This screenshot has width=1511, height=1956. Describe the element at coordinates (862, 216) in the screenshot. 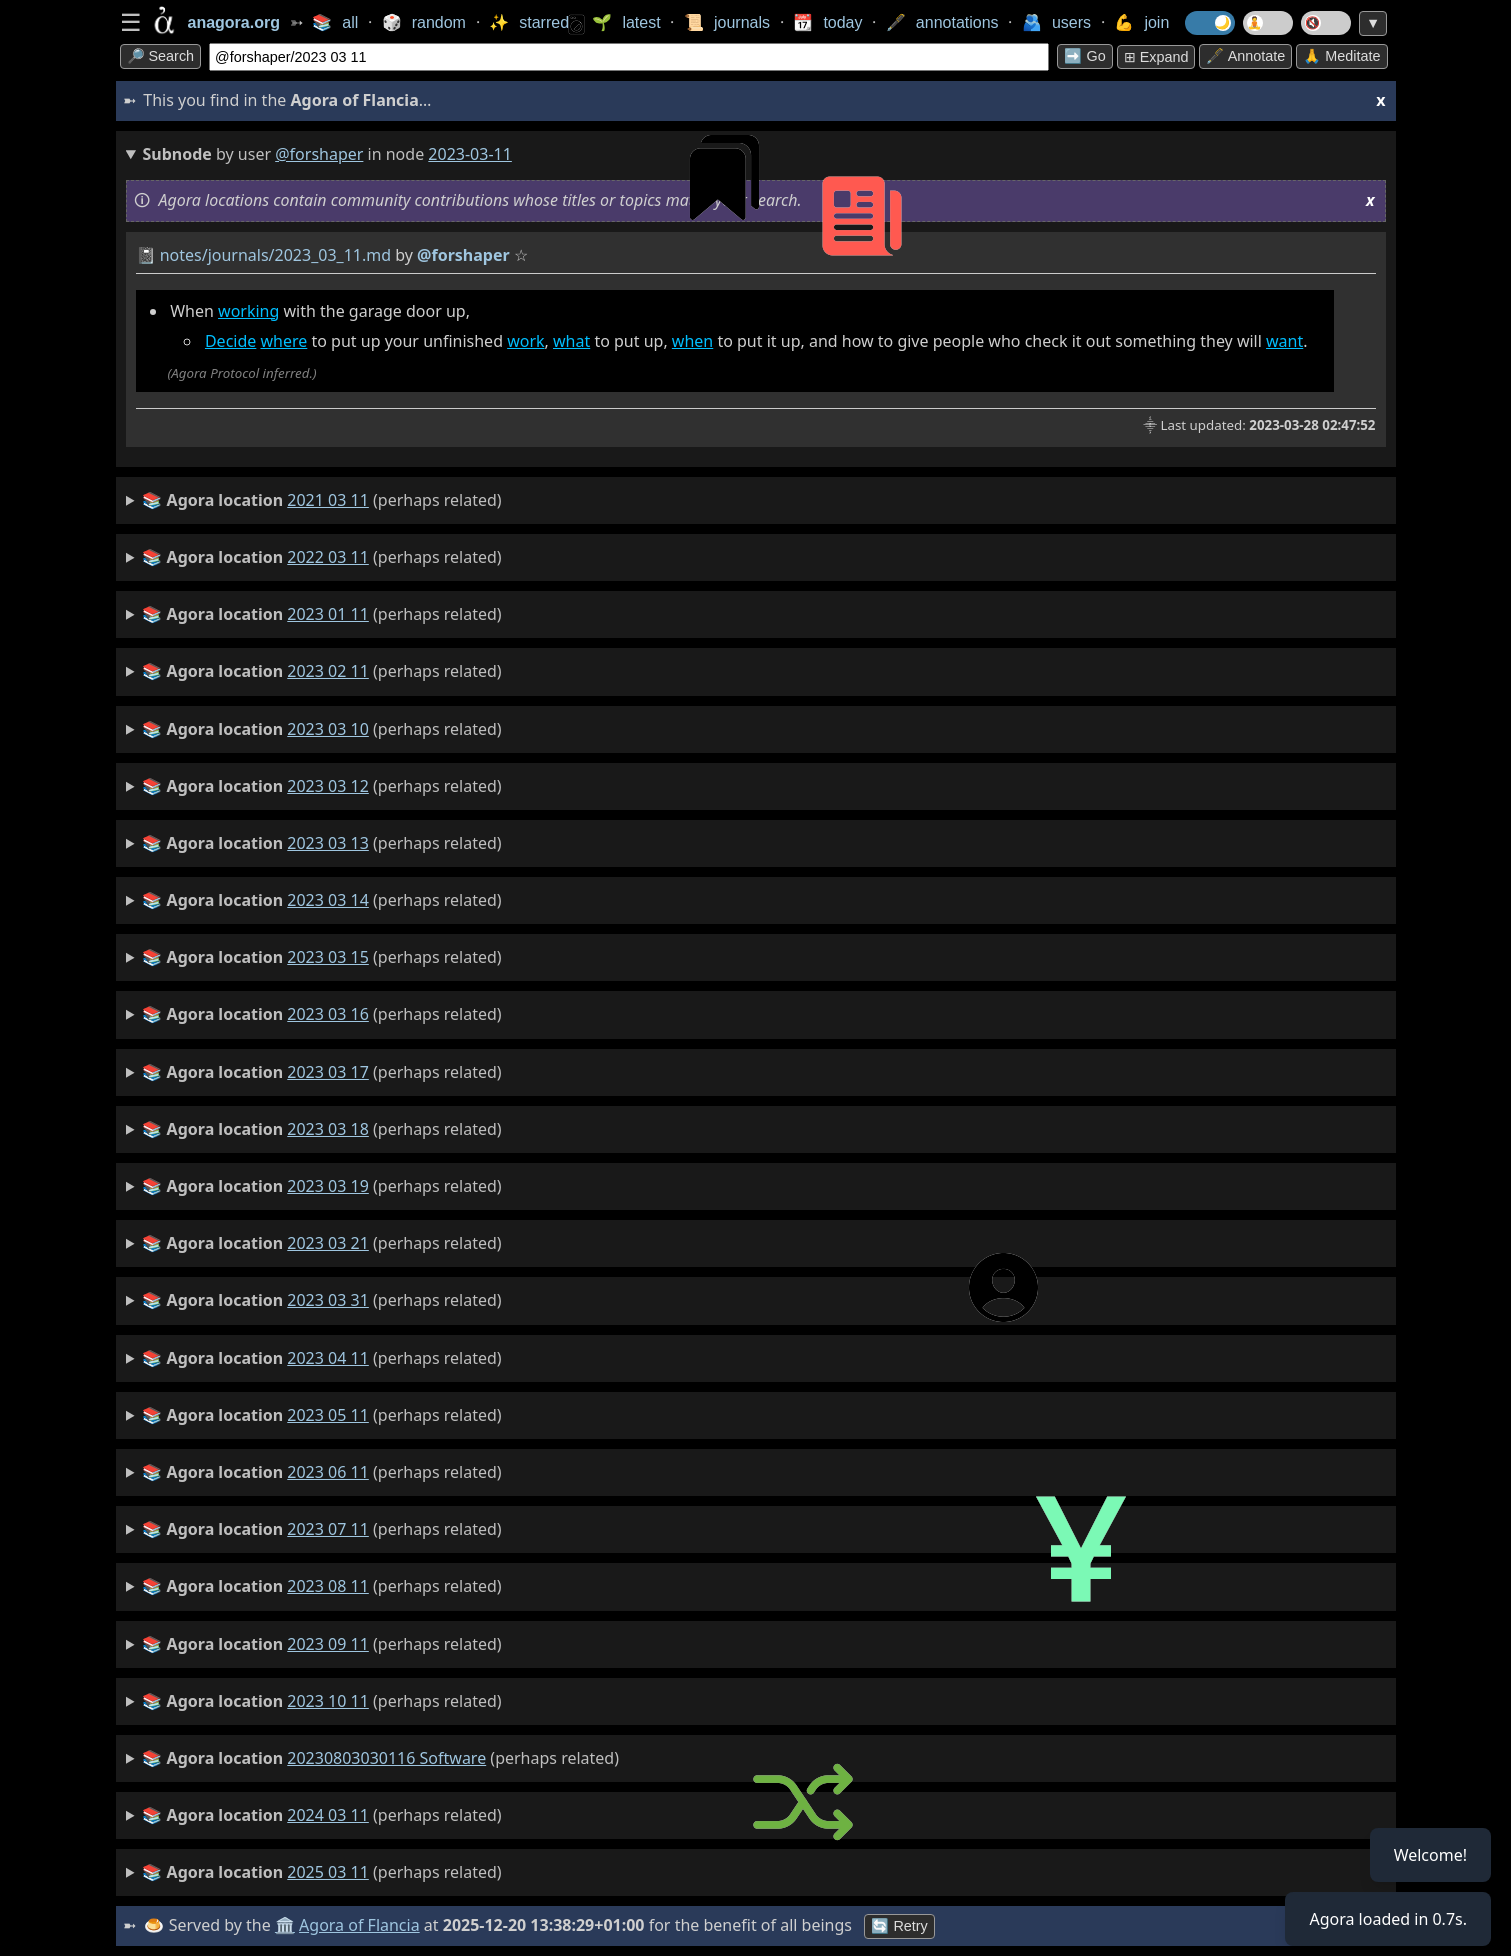

I see `view news or articles` at that location.